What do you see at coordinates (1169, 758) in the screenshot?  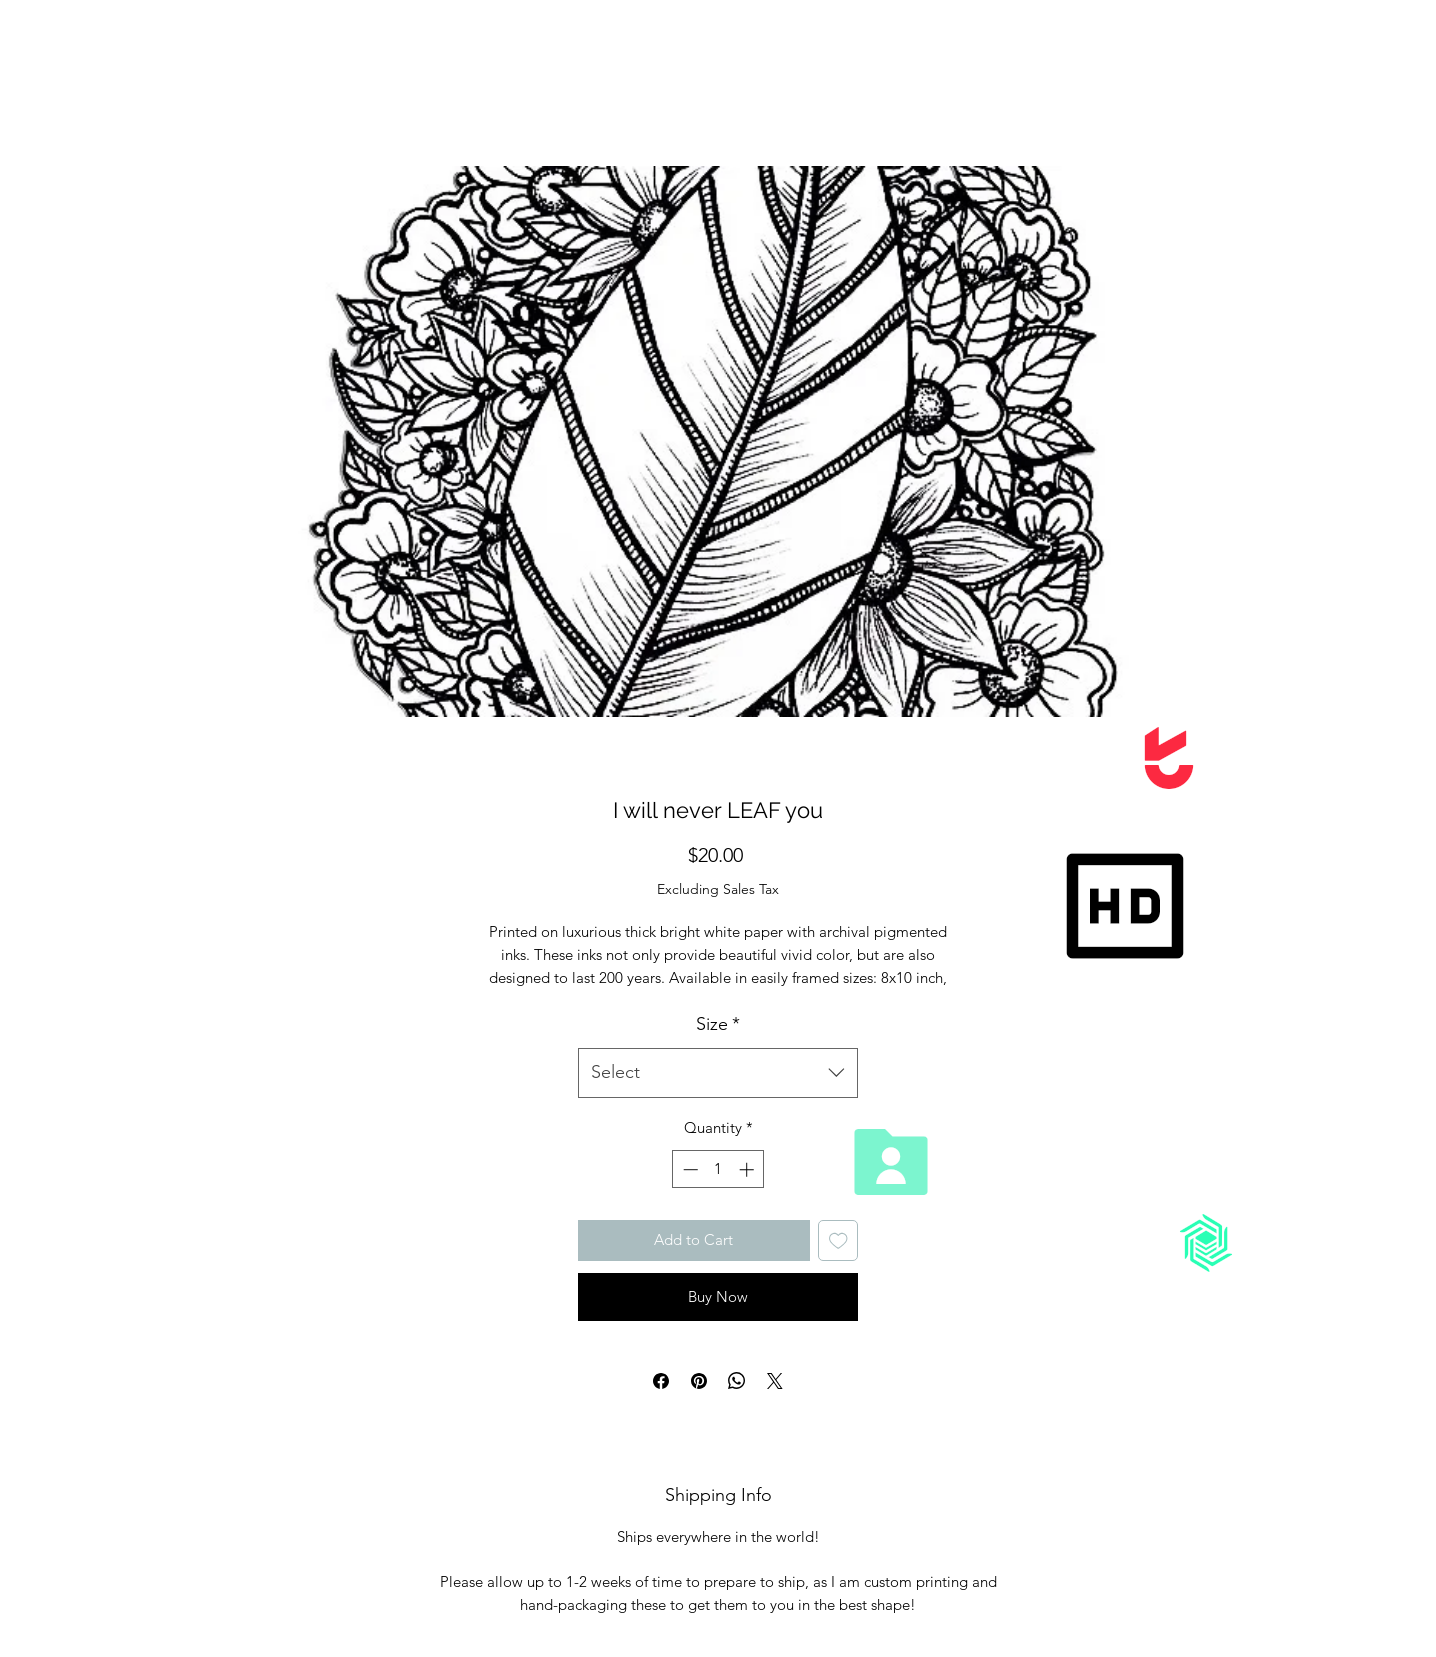 I see `open the Trivago hotel comparison app` at bounding box center [1169, 758].